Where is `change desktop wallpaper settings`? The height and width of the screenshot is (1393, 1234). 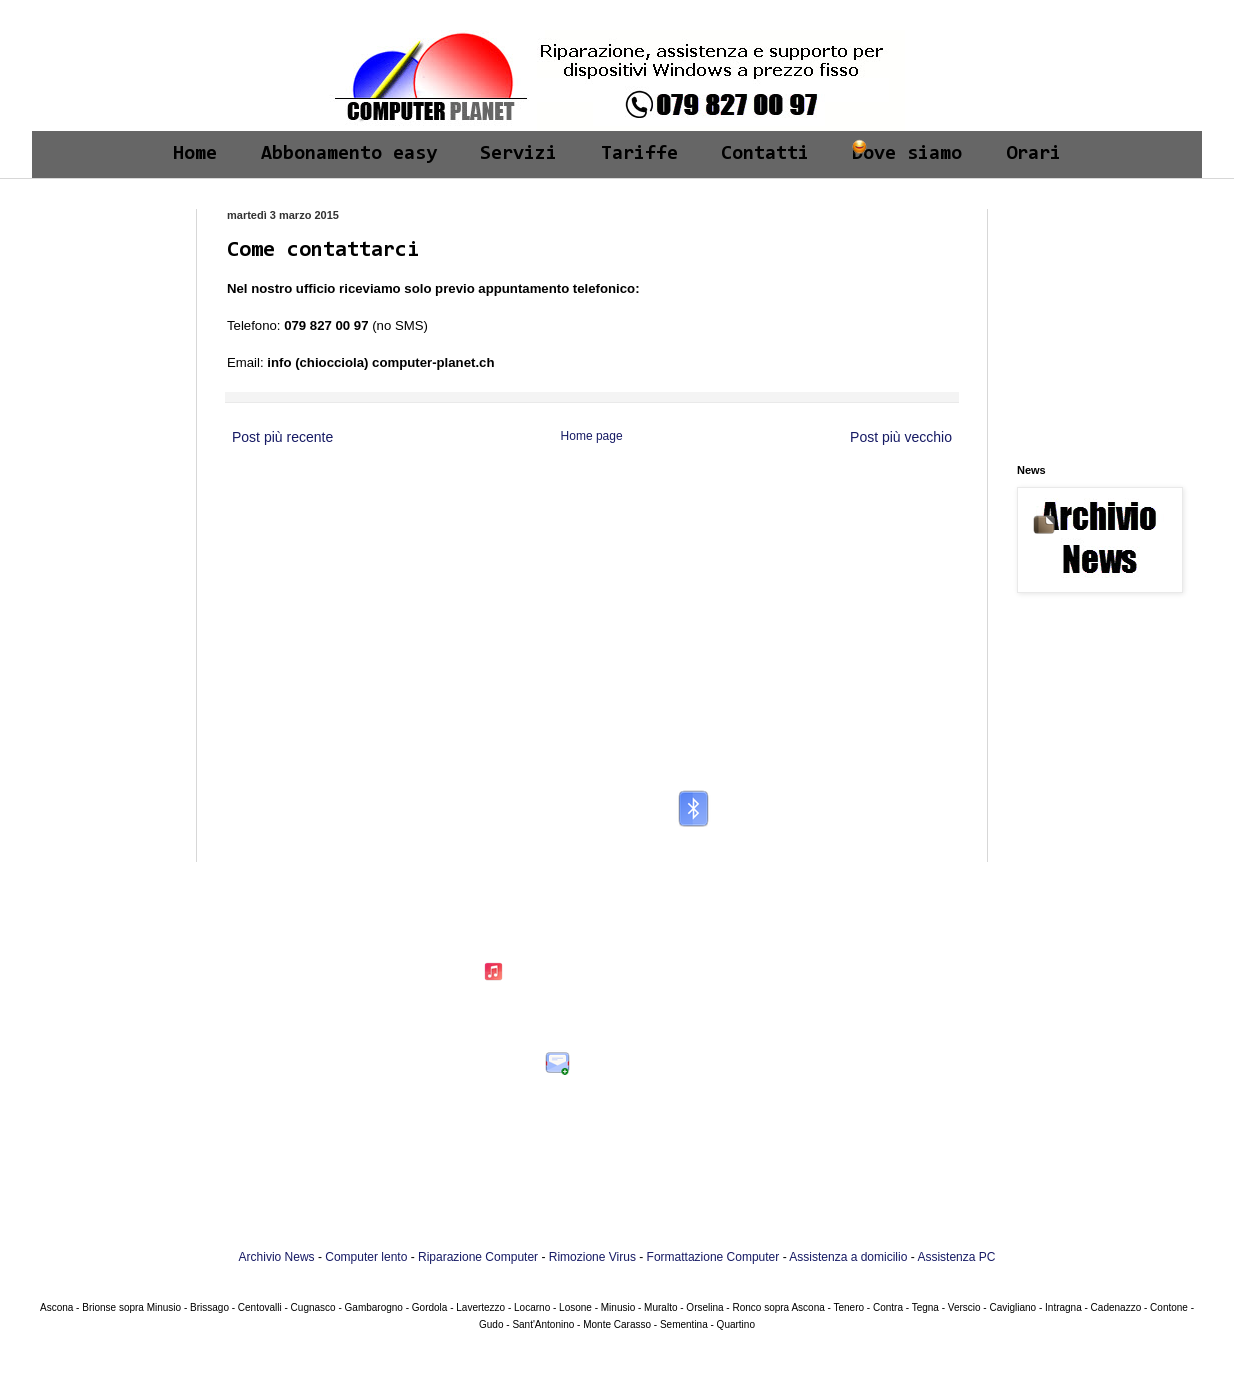 change desktop wallpaper settings is located at coordinates (1044, 524).